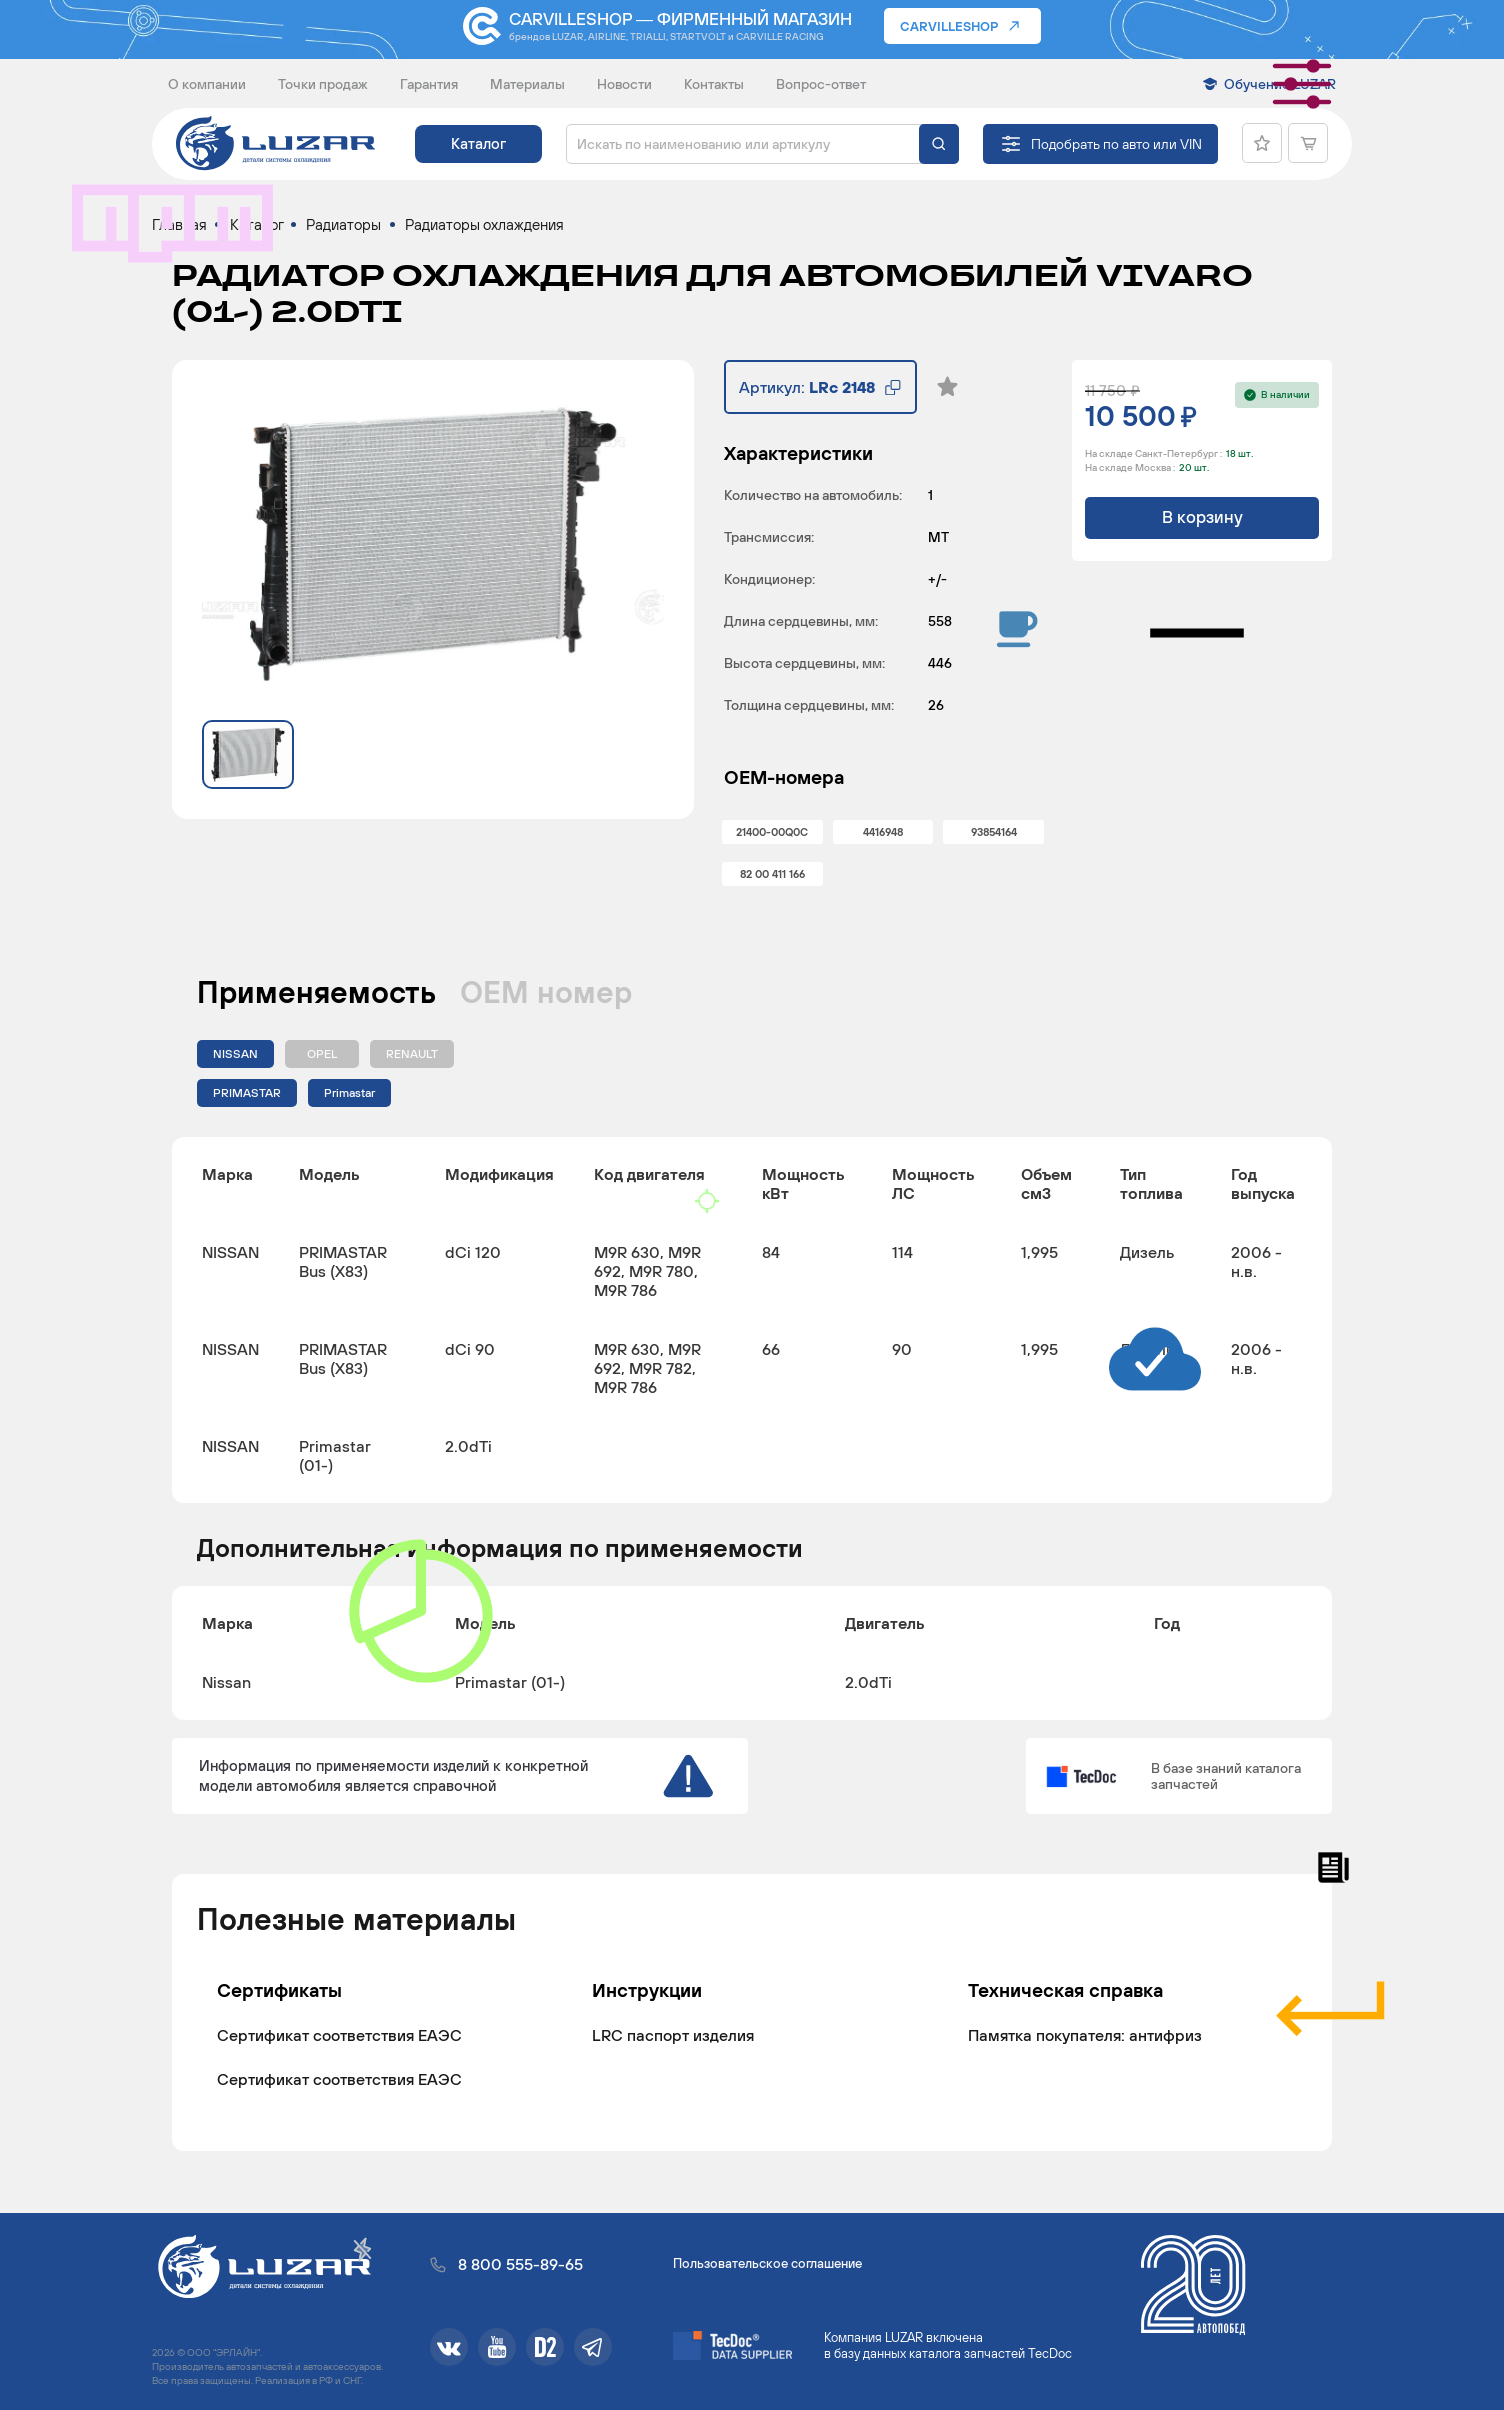 This screenshot has width=1504, height=2410. I want to click on find my current location on the map, so click(707, 1201).